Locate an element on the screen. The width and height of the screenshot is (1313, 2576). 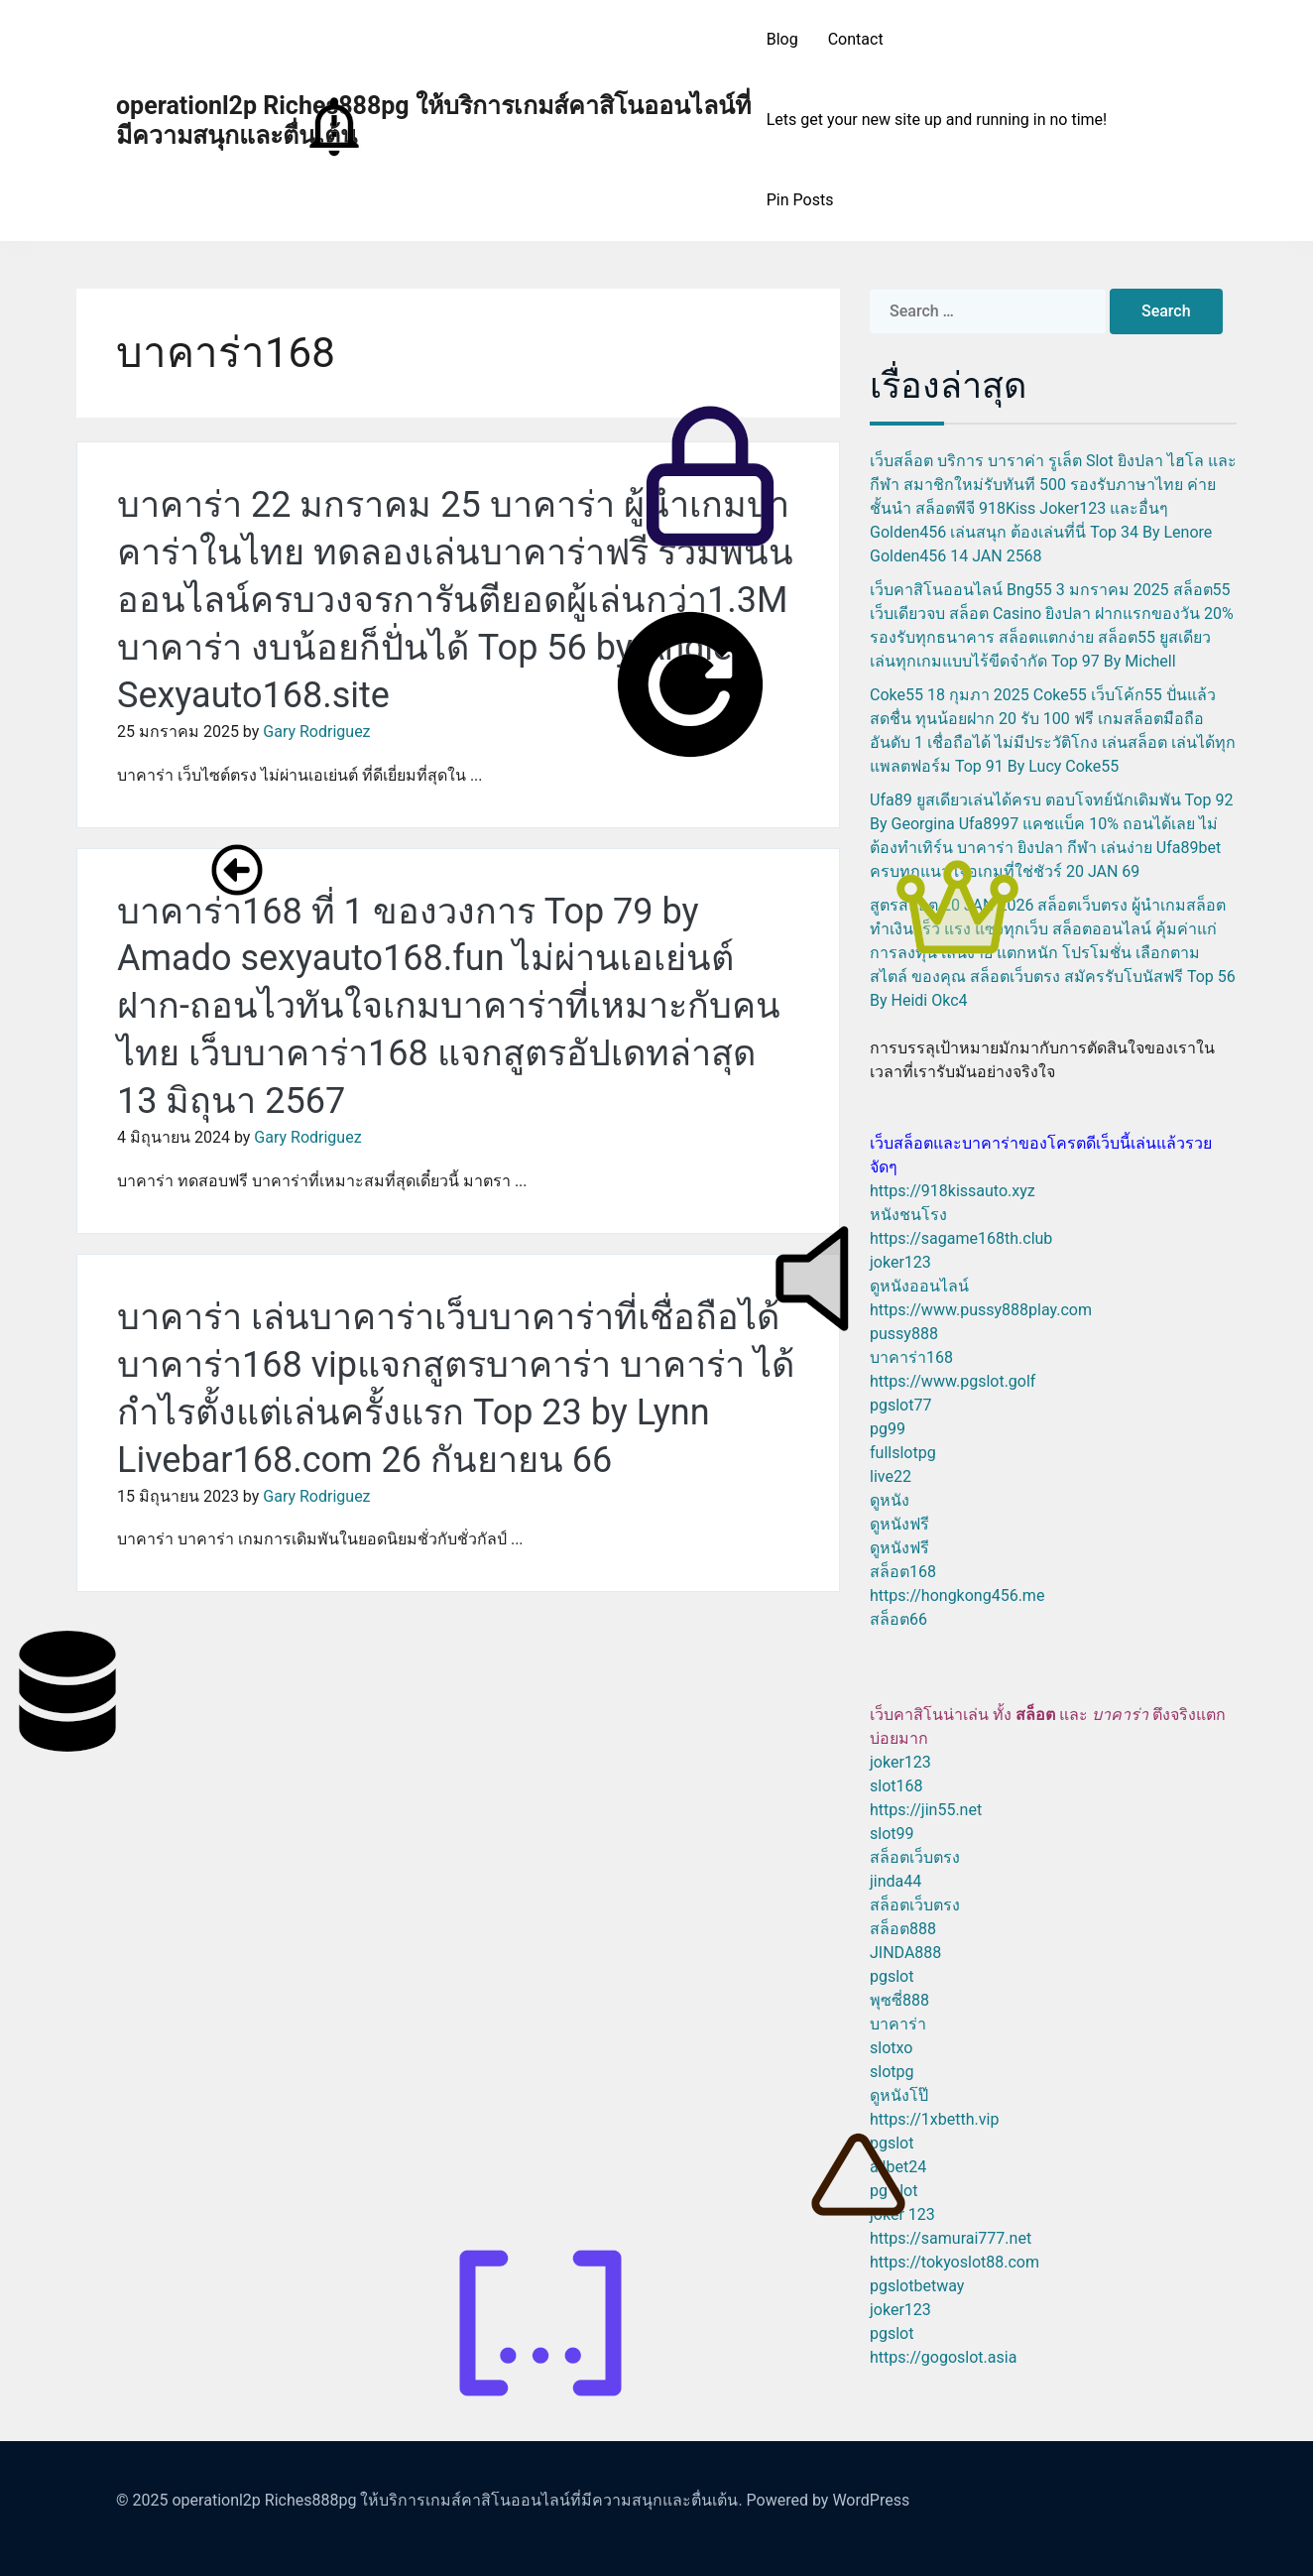
indicates premium or VIP membership status is located at coordinates (957, 913).